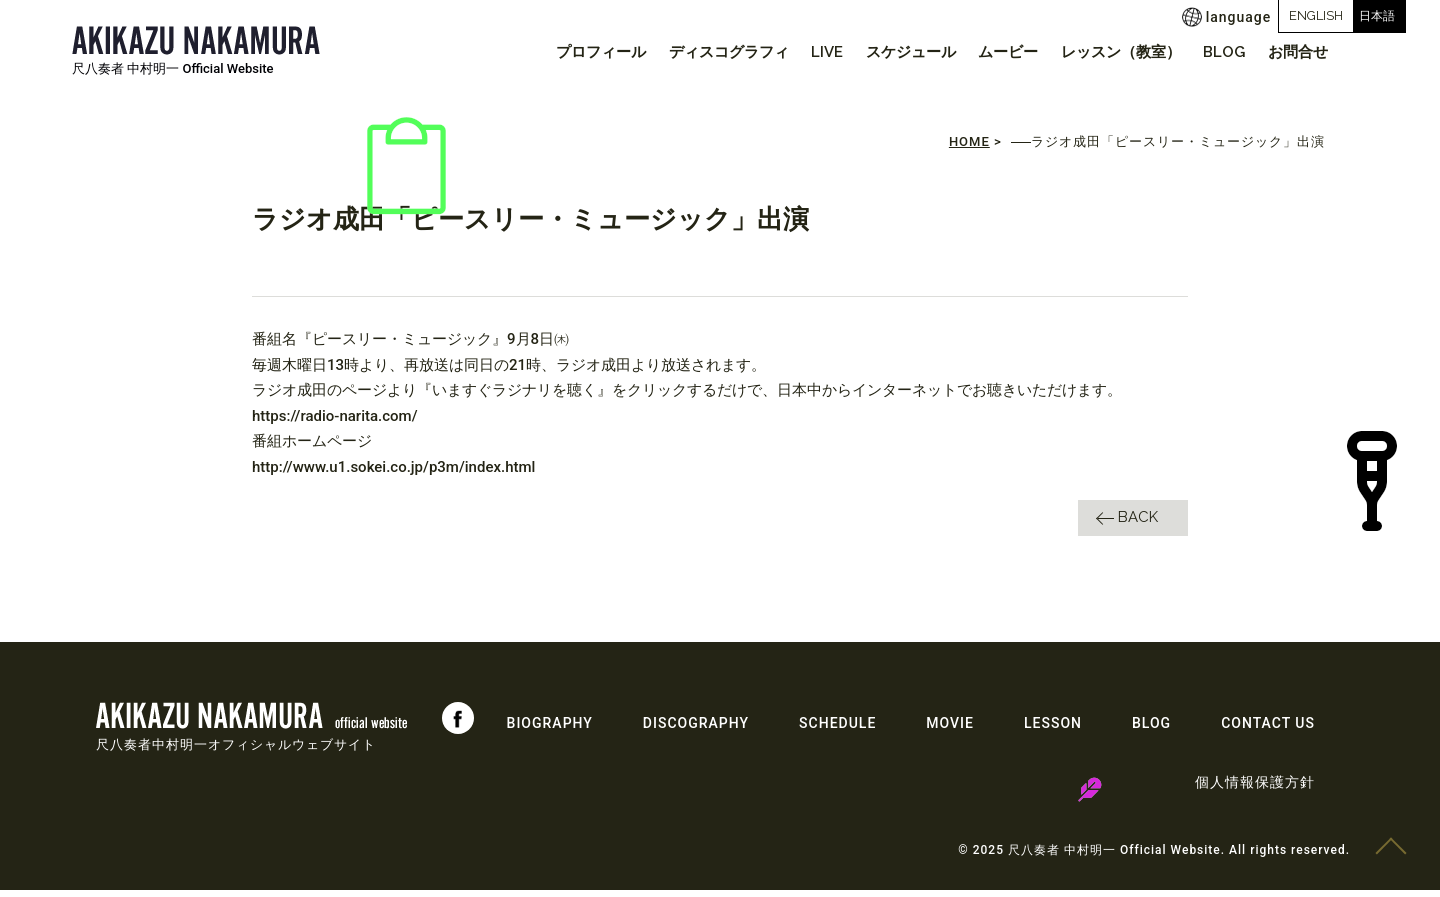  What do you see at coordinates (1089, 790) in the screenshot?
I see `compose a new post or message` at bounding box center [1089, 790].